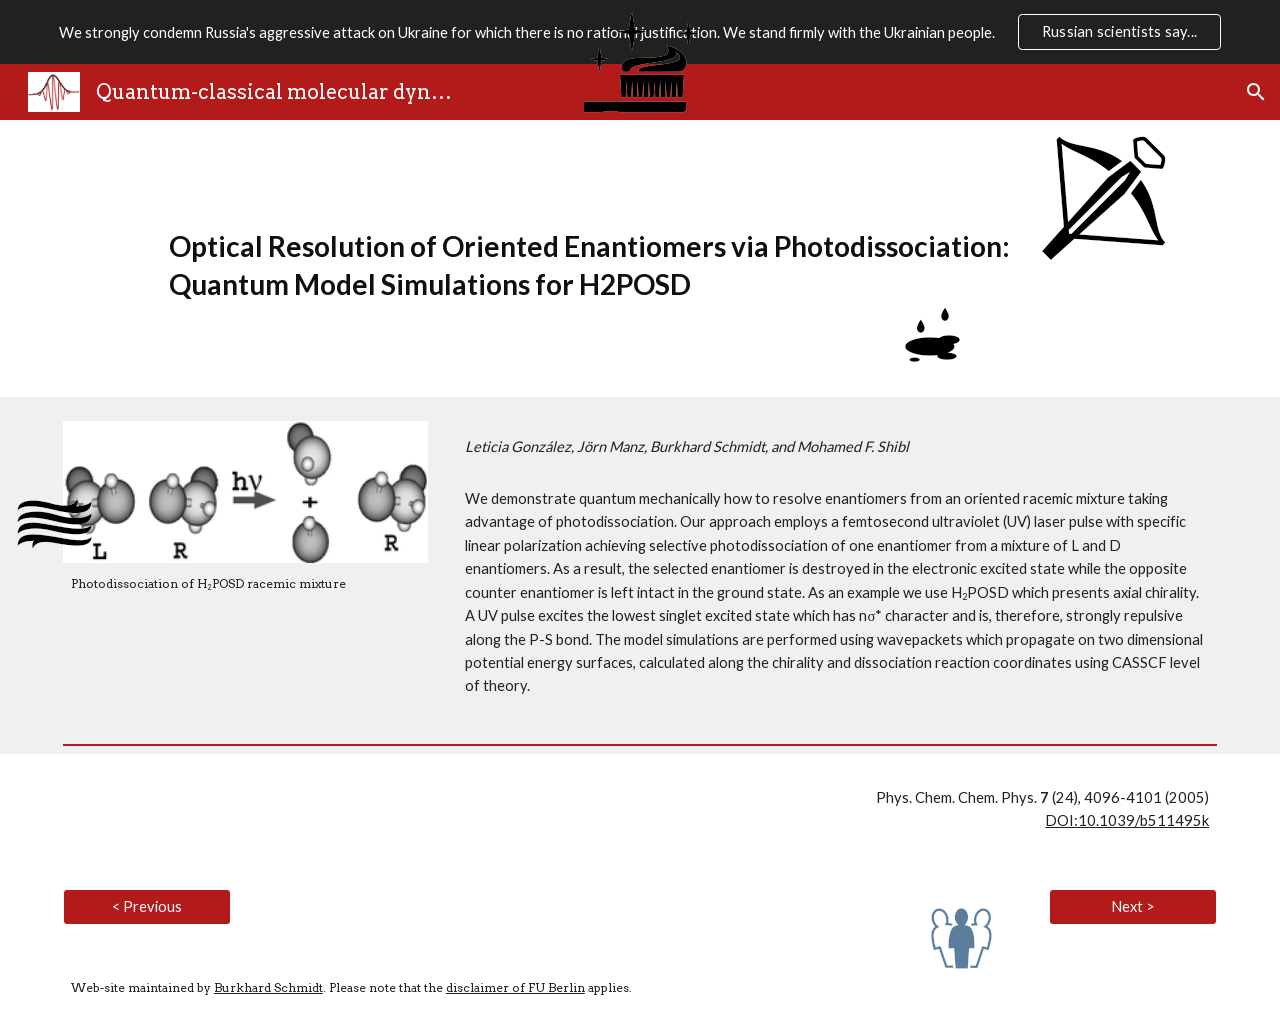 The width and height of the screenshot is (1280, 1027). What do you see at coordinates (961, 938) in the screenshot?
I see `switch to multiplayer or team mode` at bounding box center [961, 938].